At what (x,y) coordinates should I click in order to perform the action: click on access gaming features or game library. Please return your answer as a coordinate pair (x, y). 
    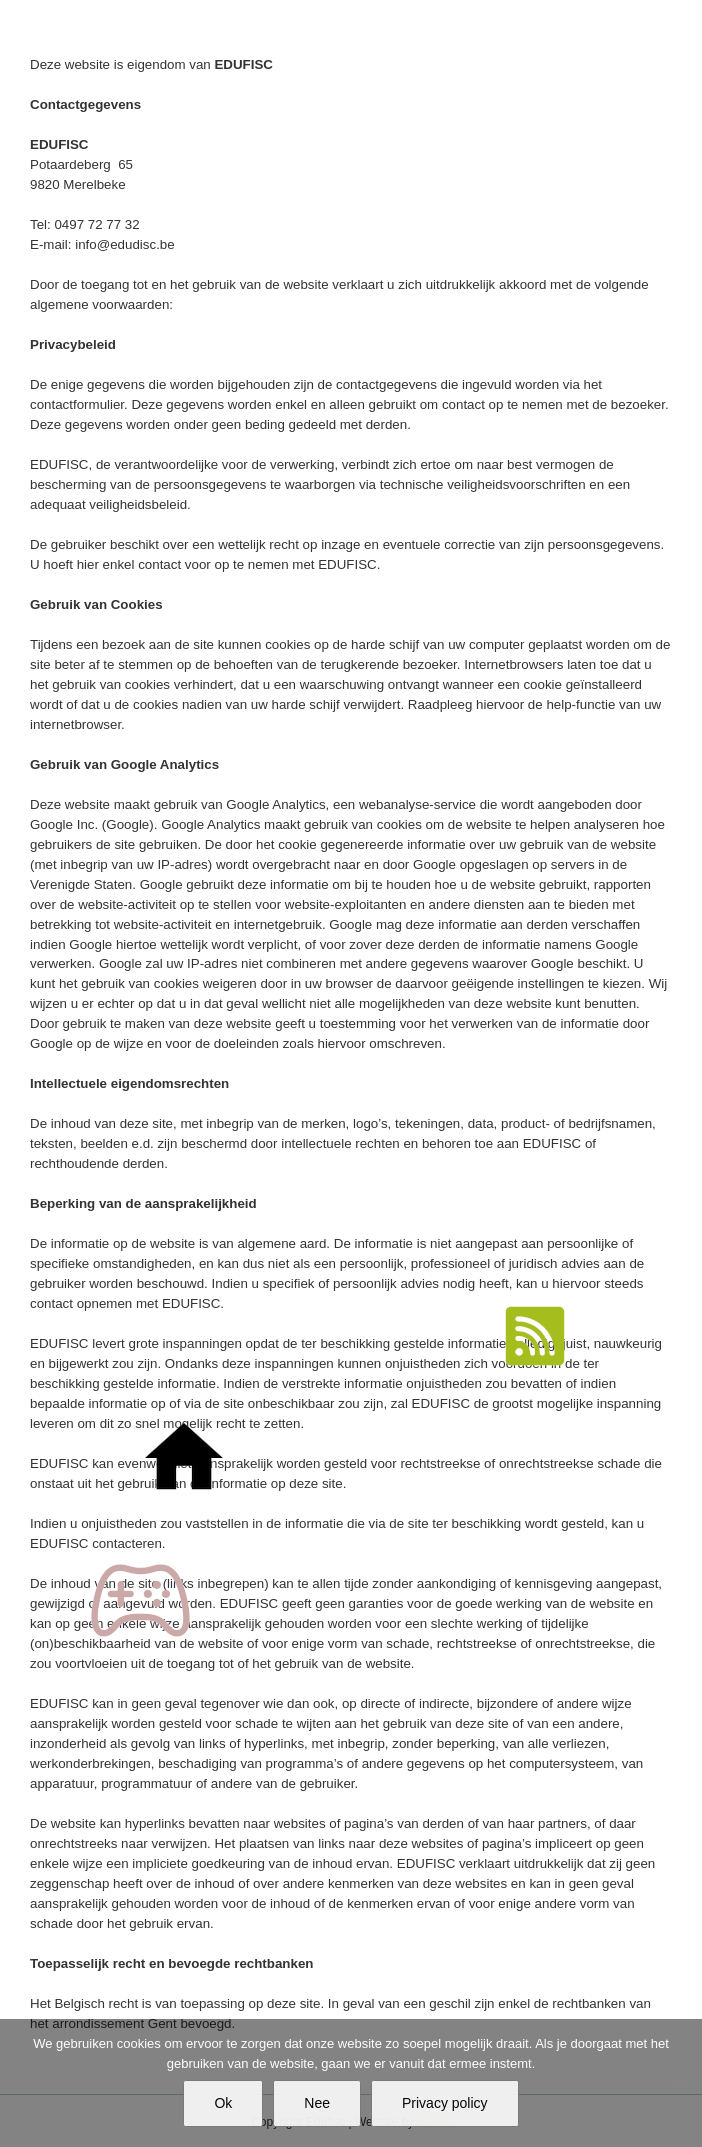
    Looking at the image, I should click on (140, 1600).